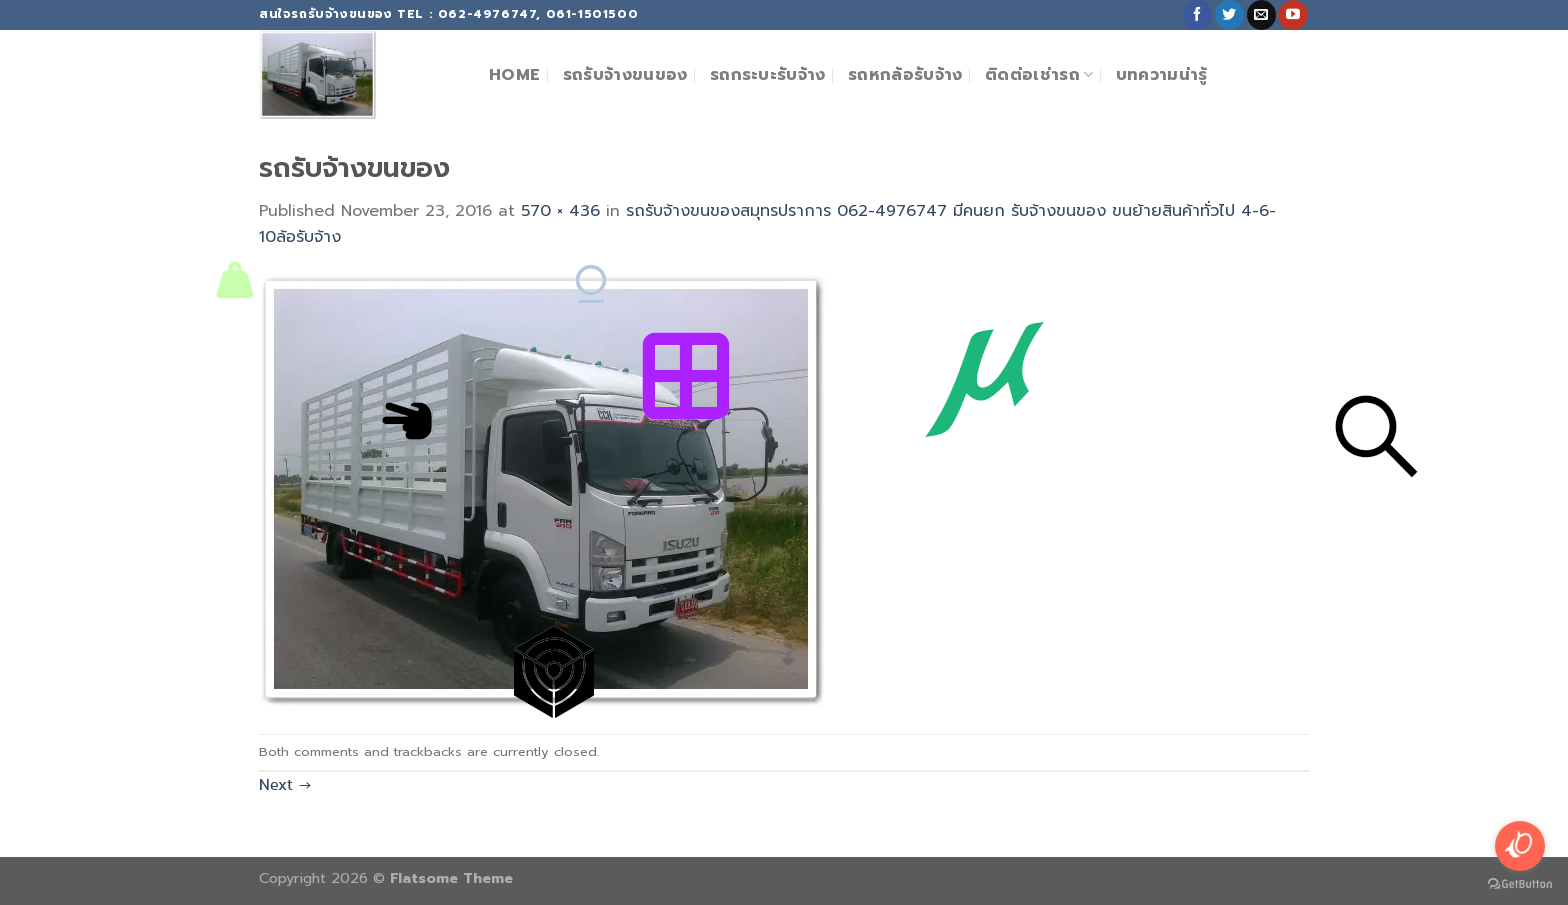  I want to click on sistrix SEO tool logo, so click(1376, 436).